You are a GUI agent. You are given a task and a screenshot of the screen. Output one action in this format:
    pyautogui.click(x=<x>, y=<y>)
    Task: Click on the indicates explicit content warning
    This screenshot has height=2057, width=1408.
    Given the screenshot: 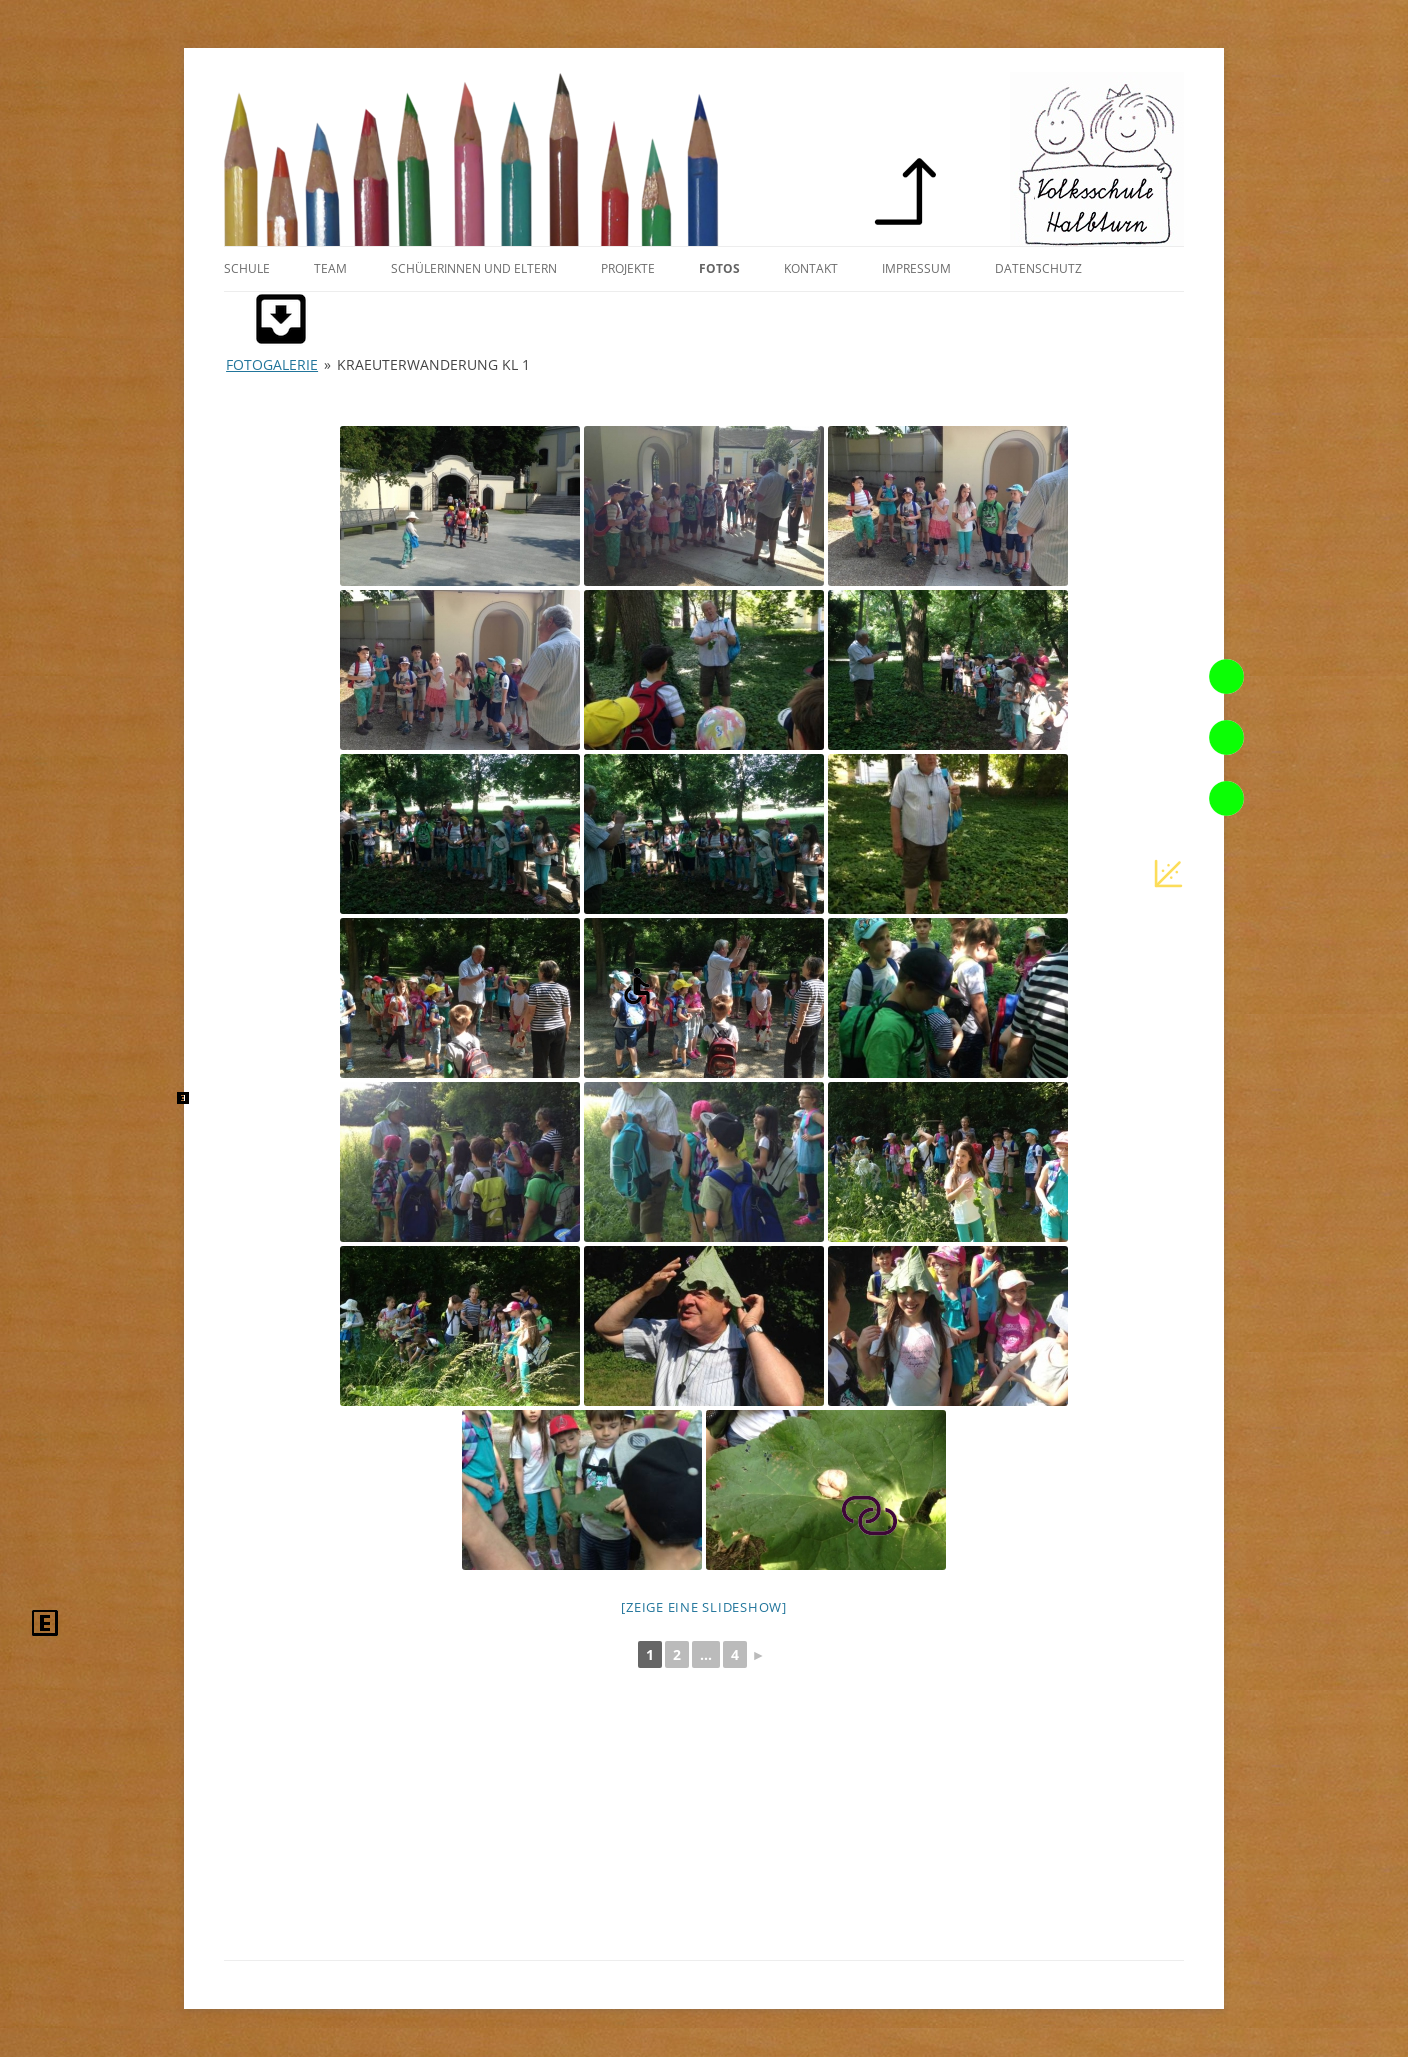 What is the action you would take?
    pyautogui.click(x=45, y=1623)
    